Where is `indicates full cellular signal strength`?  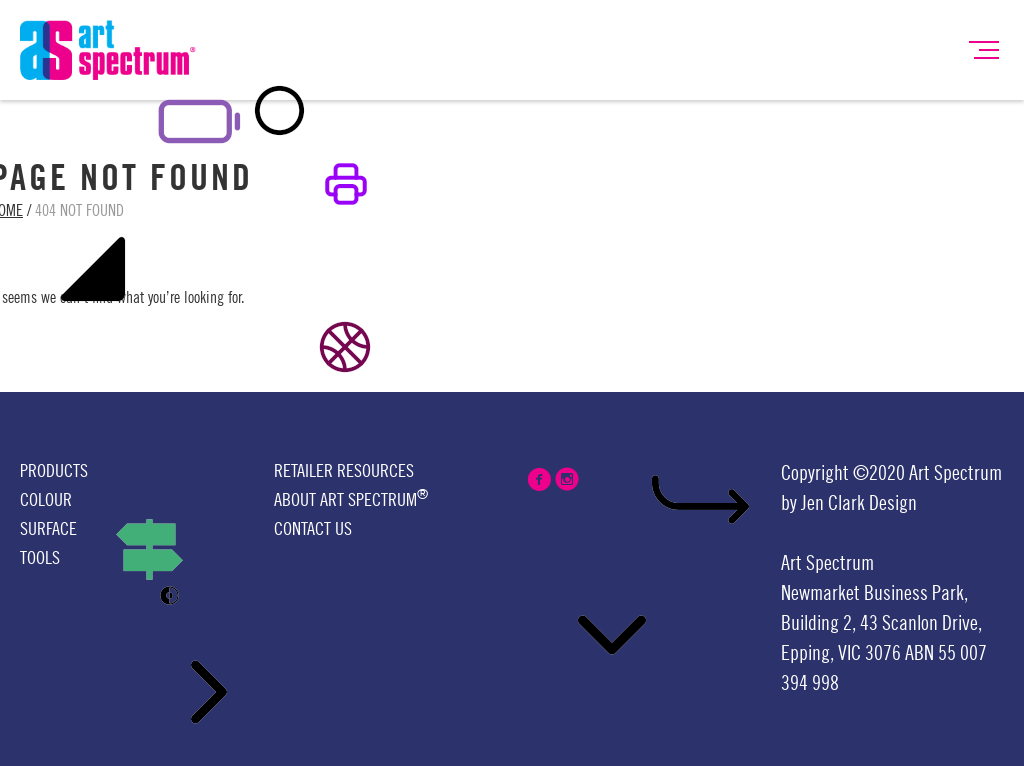 indicates full cellular signal strength is located at coordinates (90, 266).